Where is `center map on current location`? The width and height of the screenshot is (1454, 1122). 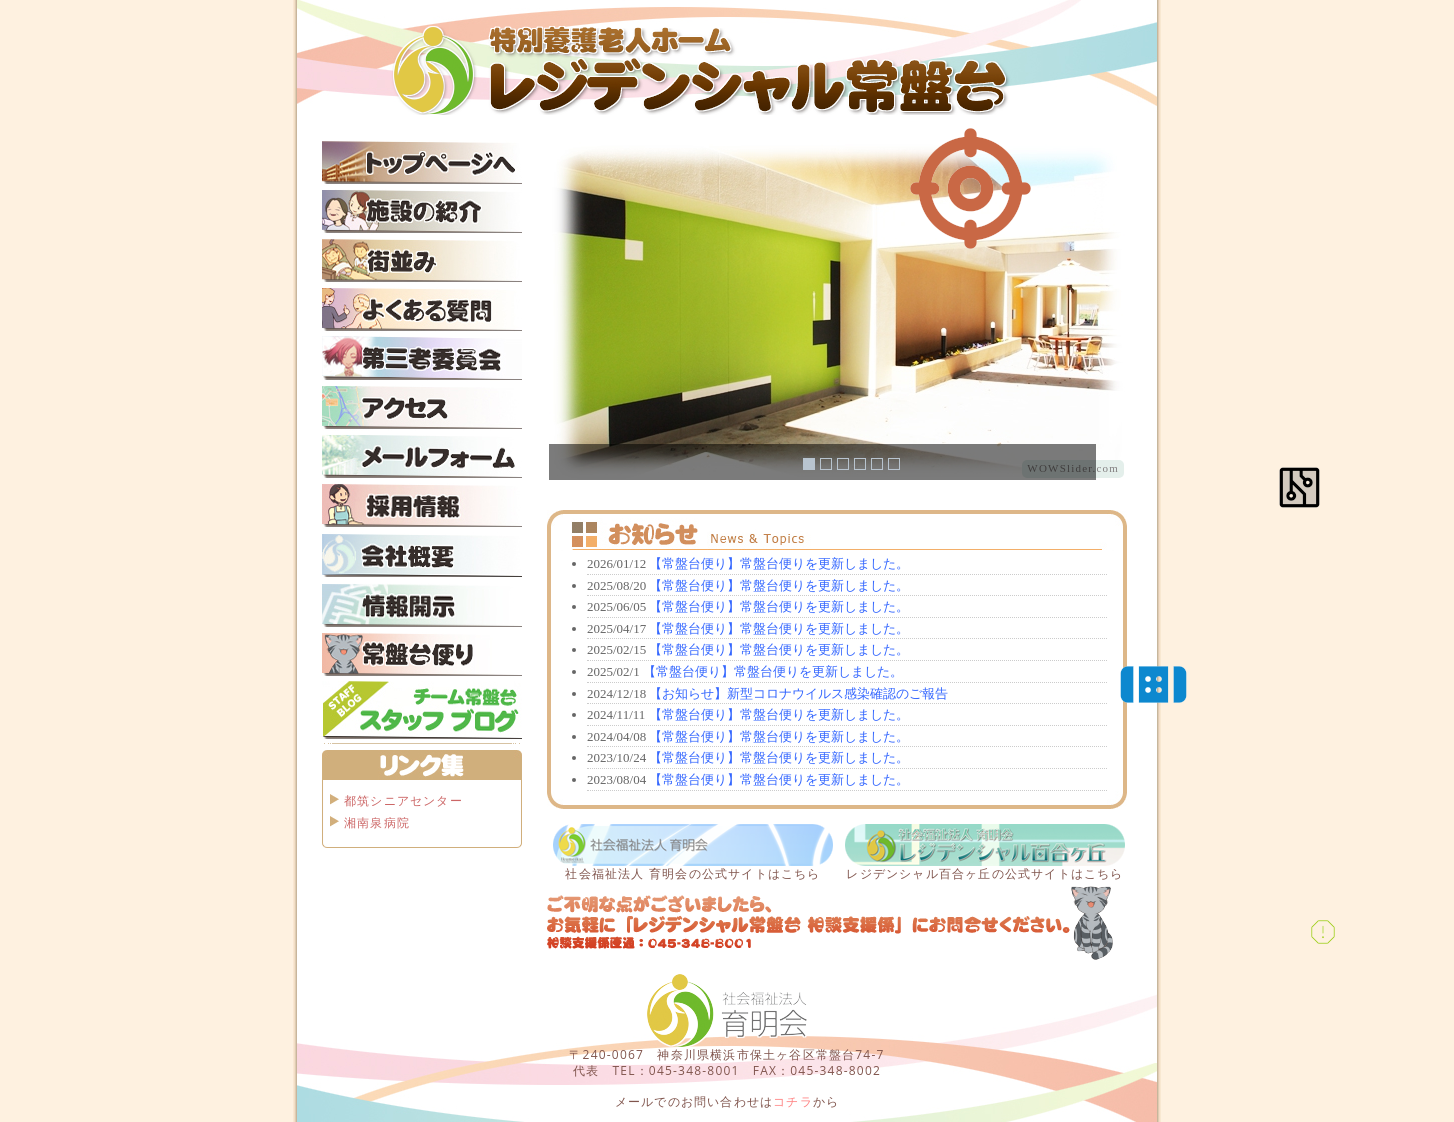
center map on current location is located at coordinates (970, 188).